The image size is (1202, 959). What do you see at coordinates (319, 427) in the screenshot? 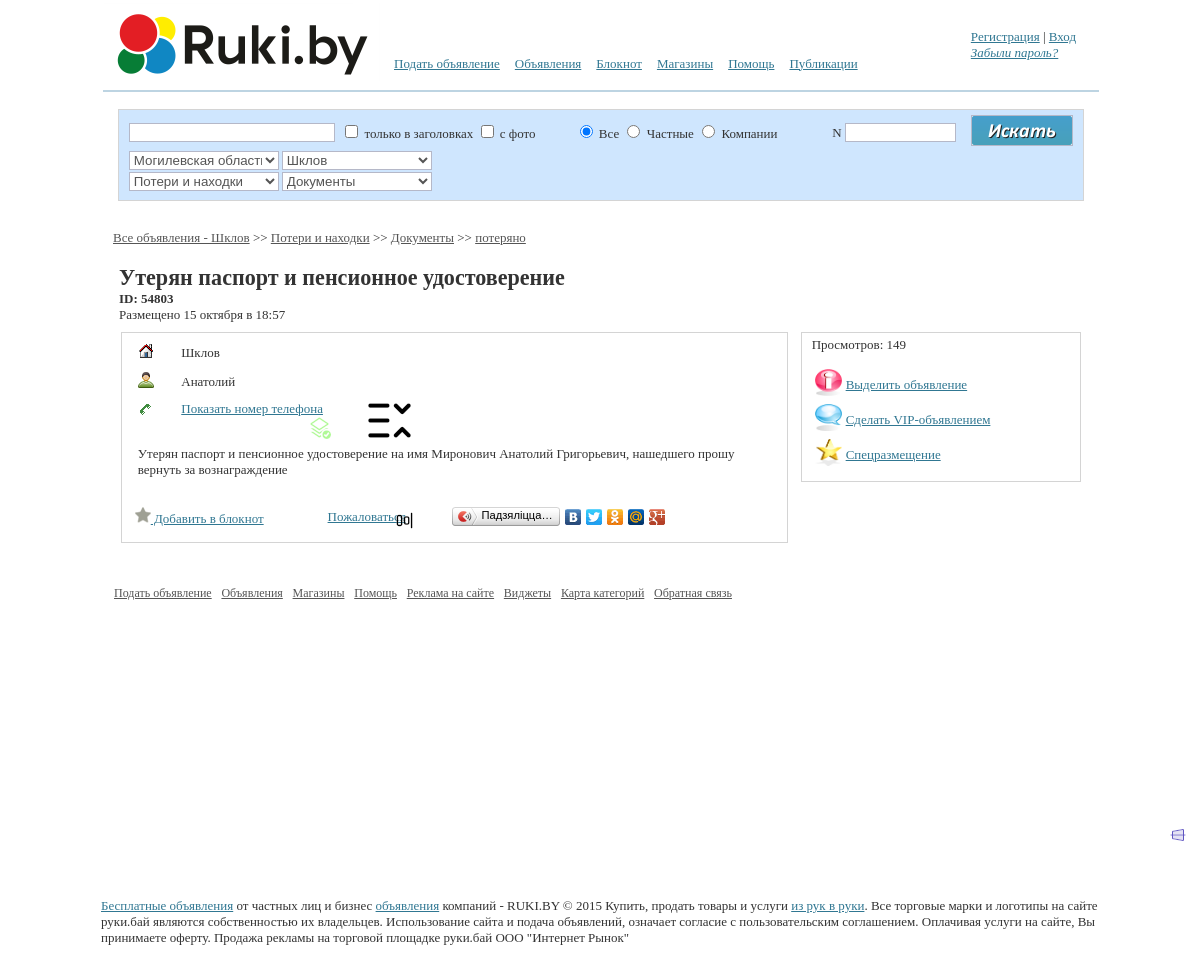
I see `view active layers in the editor` at bounding box center [319, 427].